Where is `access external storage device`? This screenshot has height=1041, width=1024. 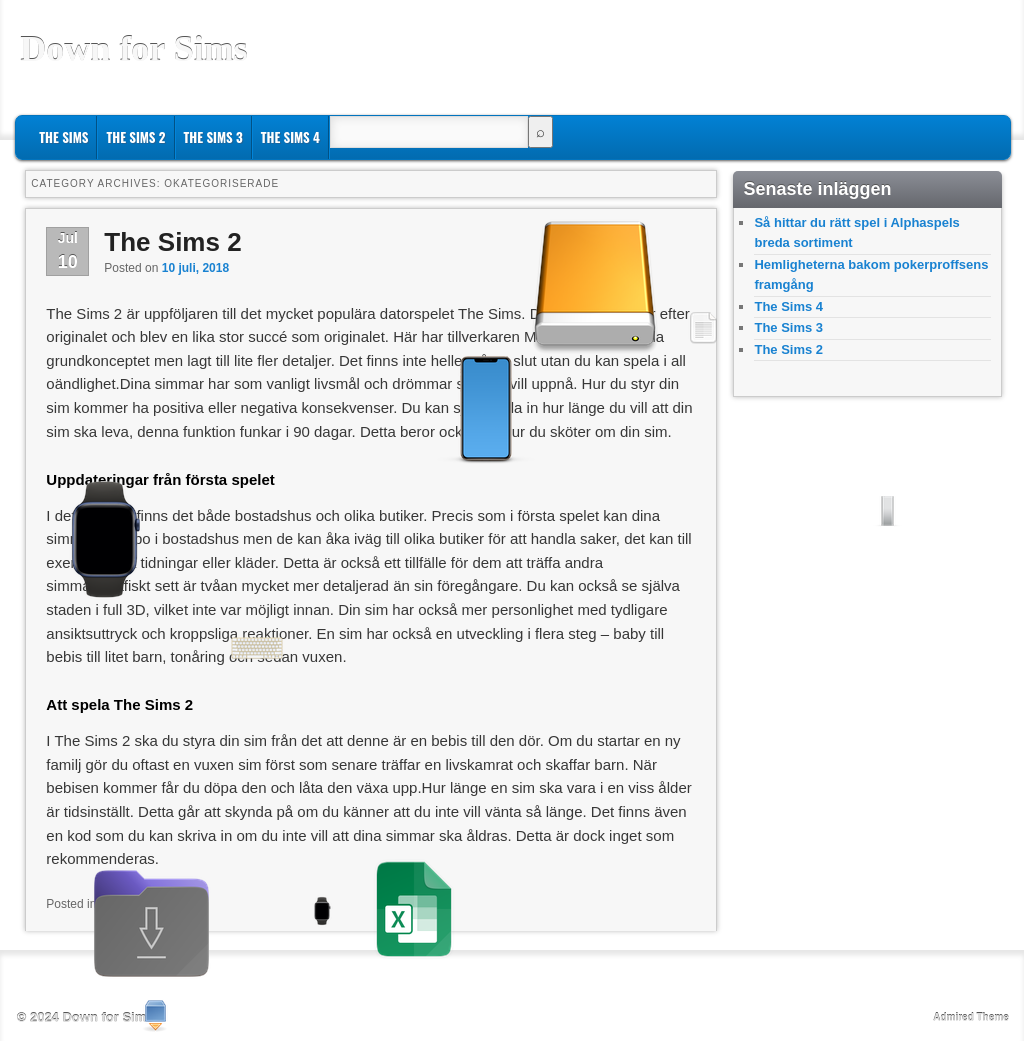 access external storage device is located at coordinates (595, 287).